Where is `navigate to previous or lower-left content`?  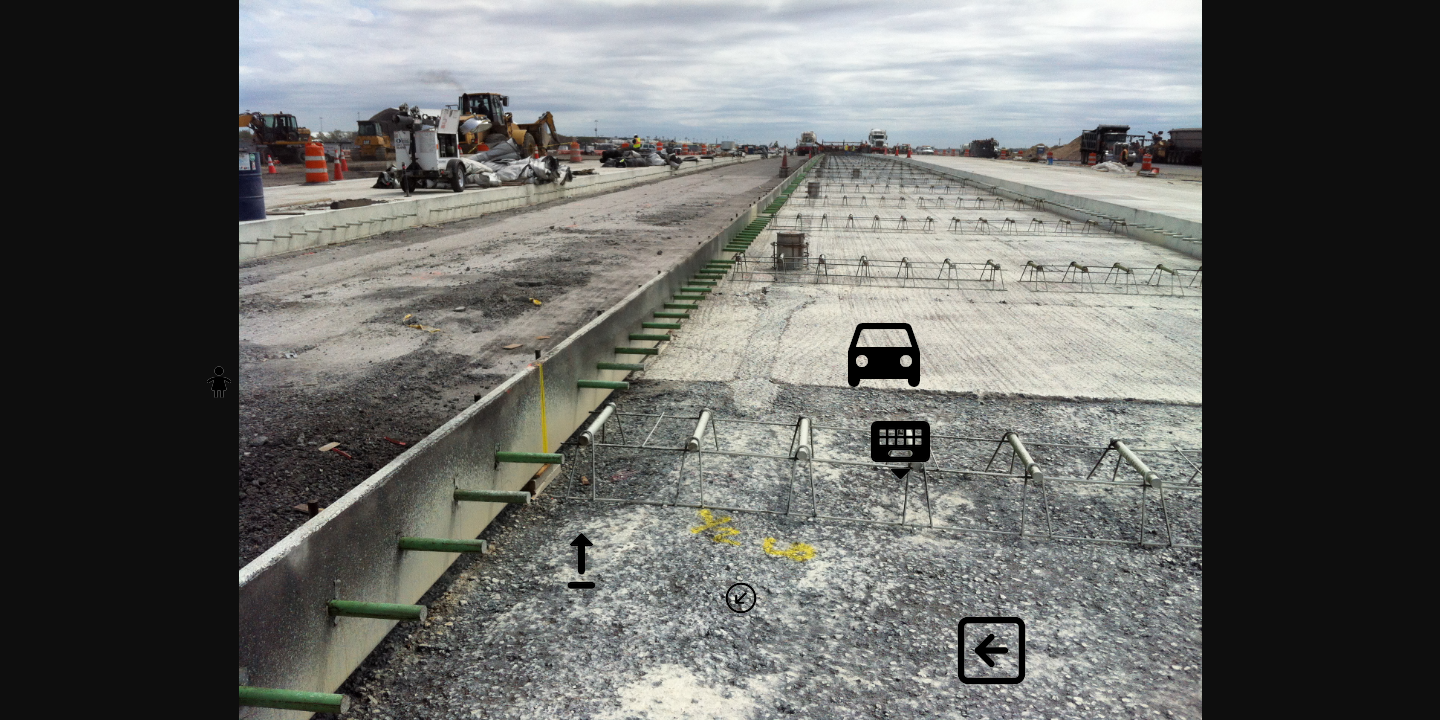 navigate to previous or lower-left content is located at coordinates (741, 598).